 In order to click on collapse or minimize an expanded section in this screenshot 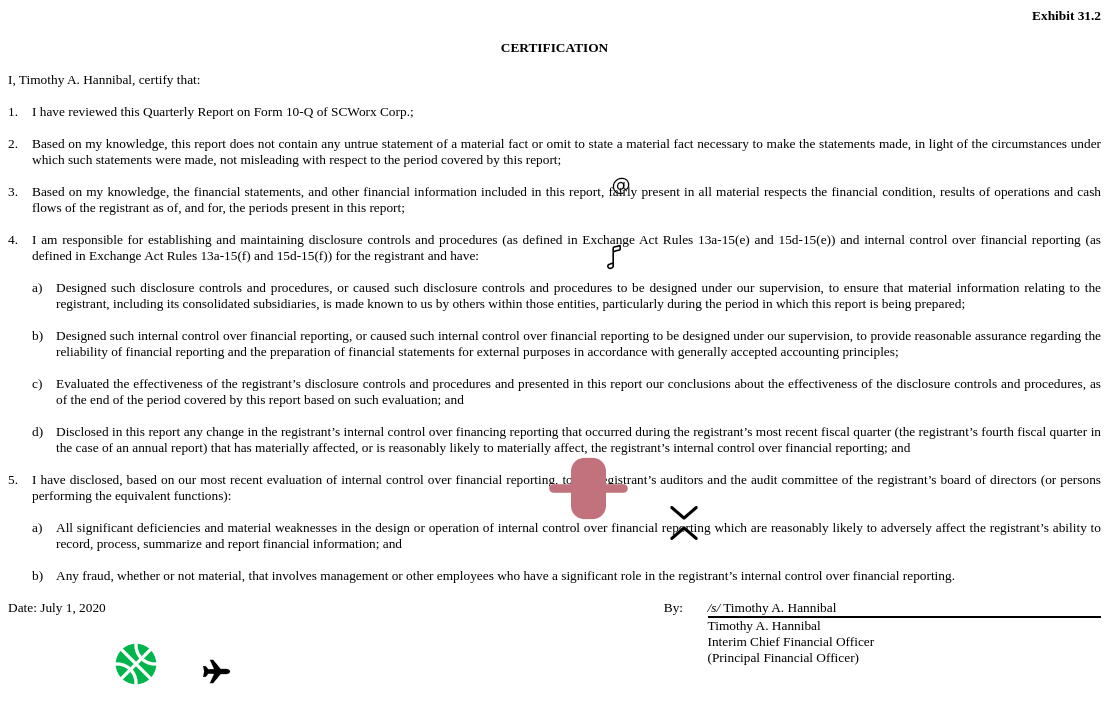, I will do `click(684, 523)`.